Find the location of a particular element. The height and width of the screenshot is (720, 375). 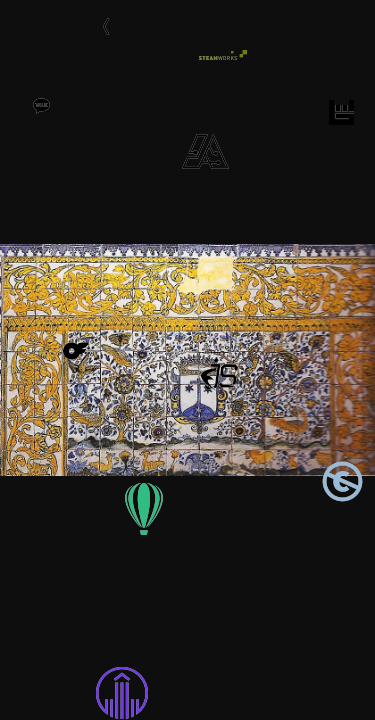

open CorelDRAW application is located at coordinates (144, 509).